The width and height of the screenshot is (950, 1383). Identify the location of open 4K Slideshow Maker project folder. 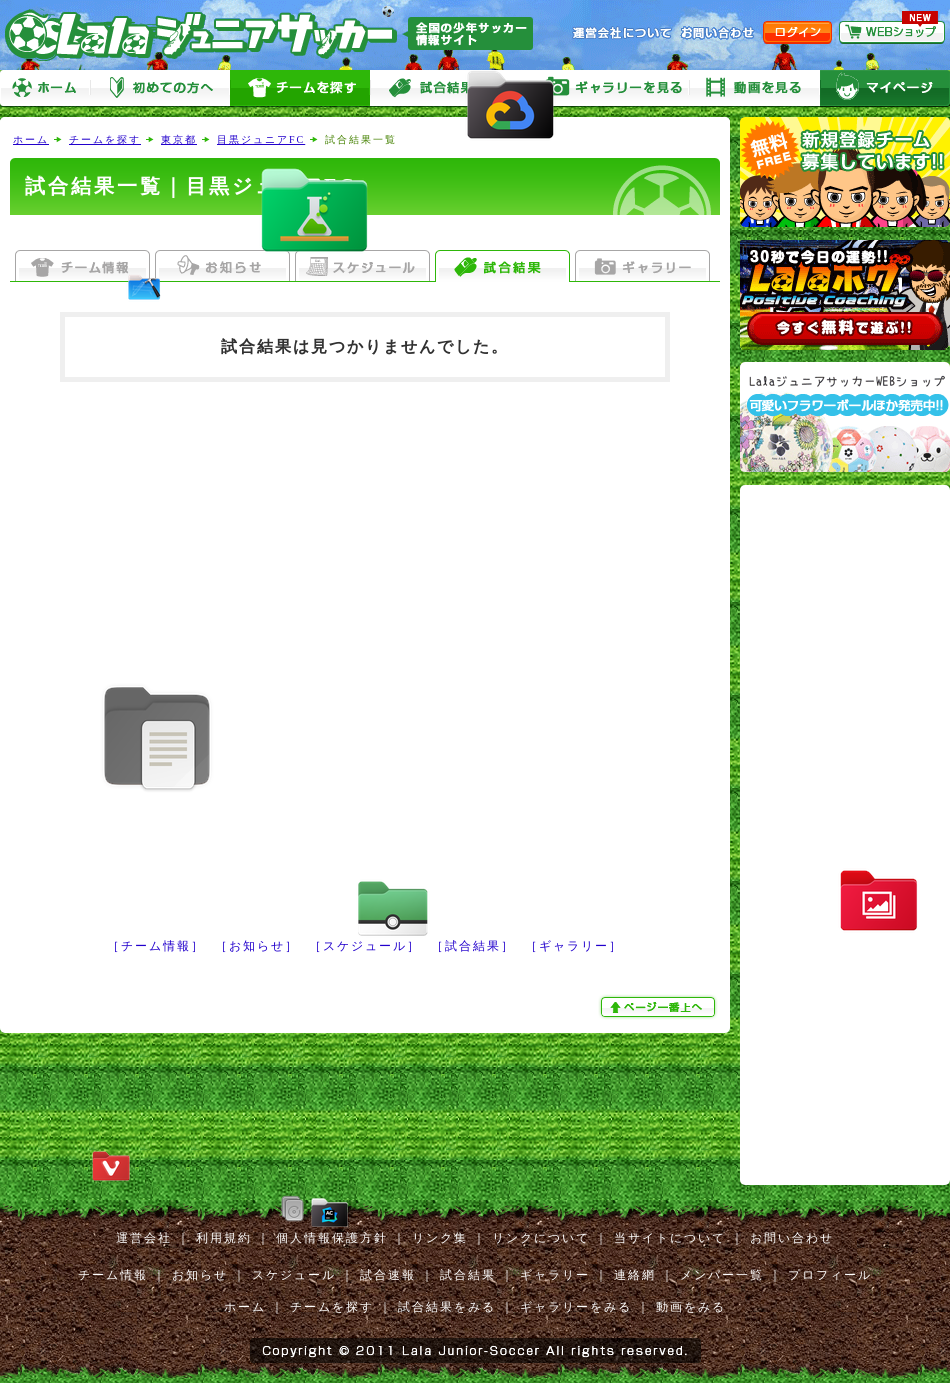
(878, 902).